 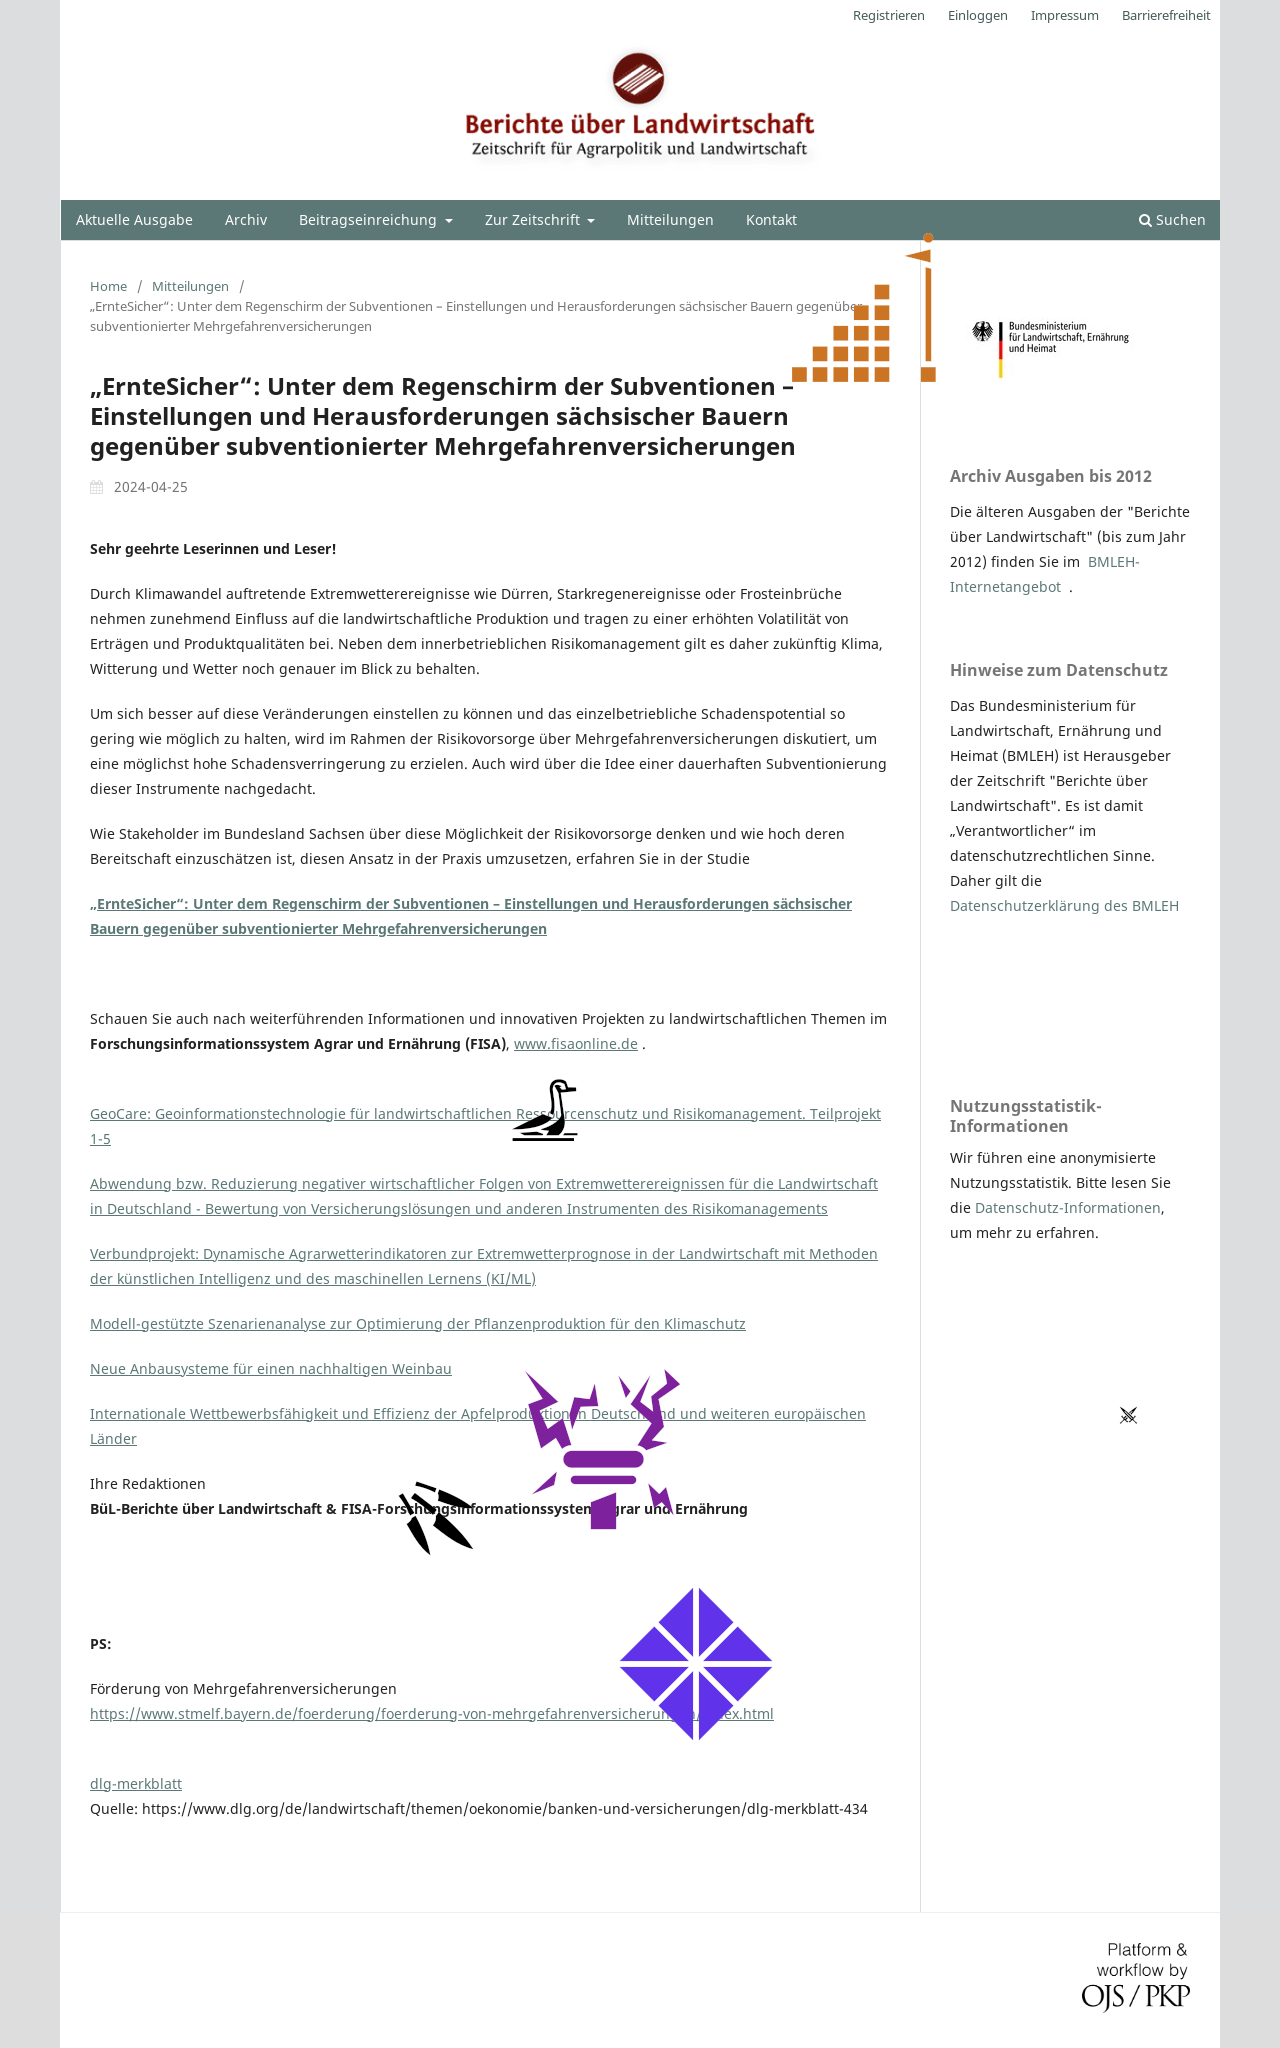 I want to click on access kitchen tools or cutlery options, so click(x=435, y=1518).